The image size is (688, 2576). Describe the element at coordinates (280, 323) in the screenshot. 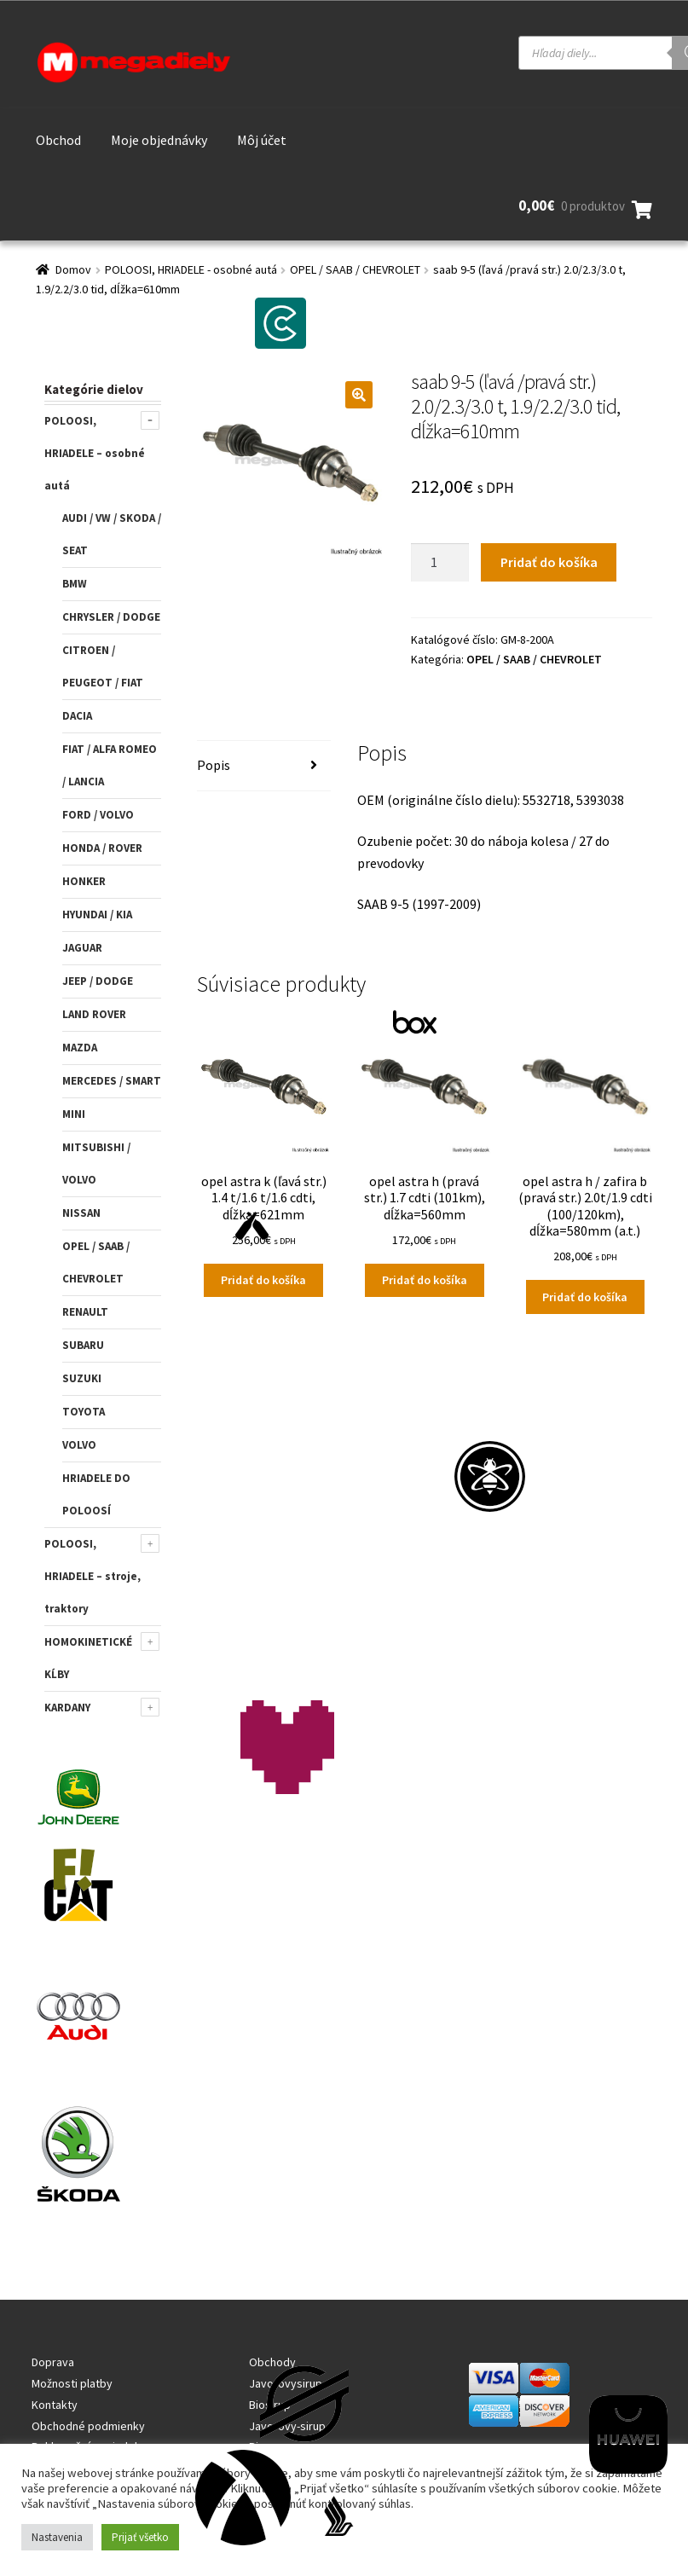

I see `cheerio library logo` at that location.